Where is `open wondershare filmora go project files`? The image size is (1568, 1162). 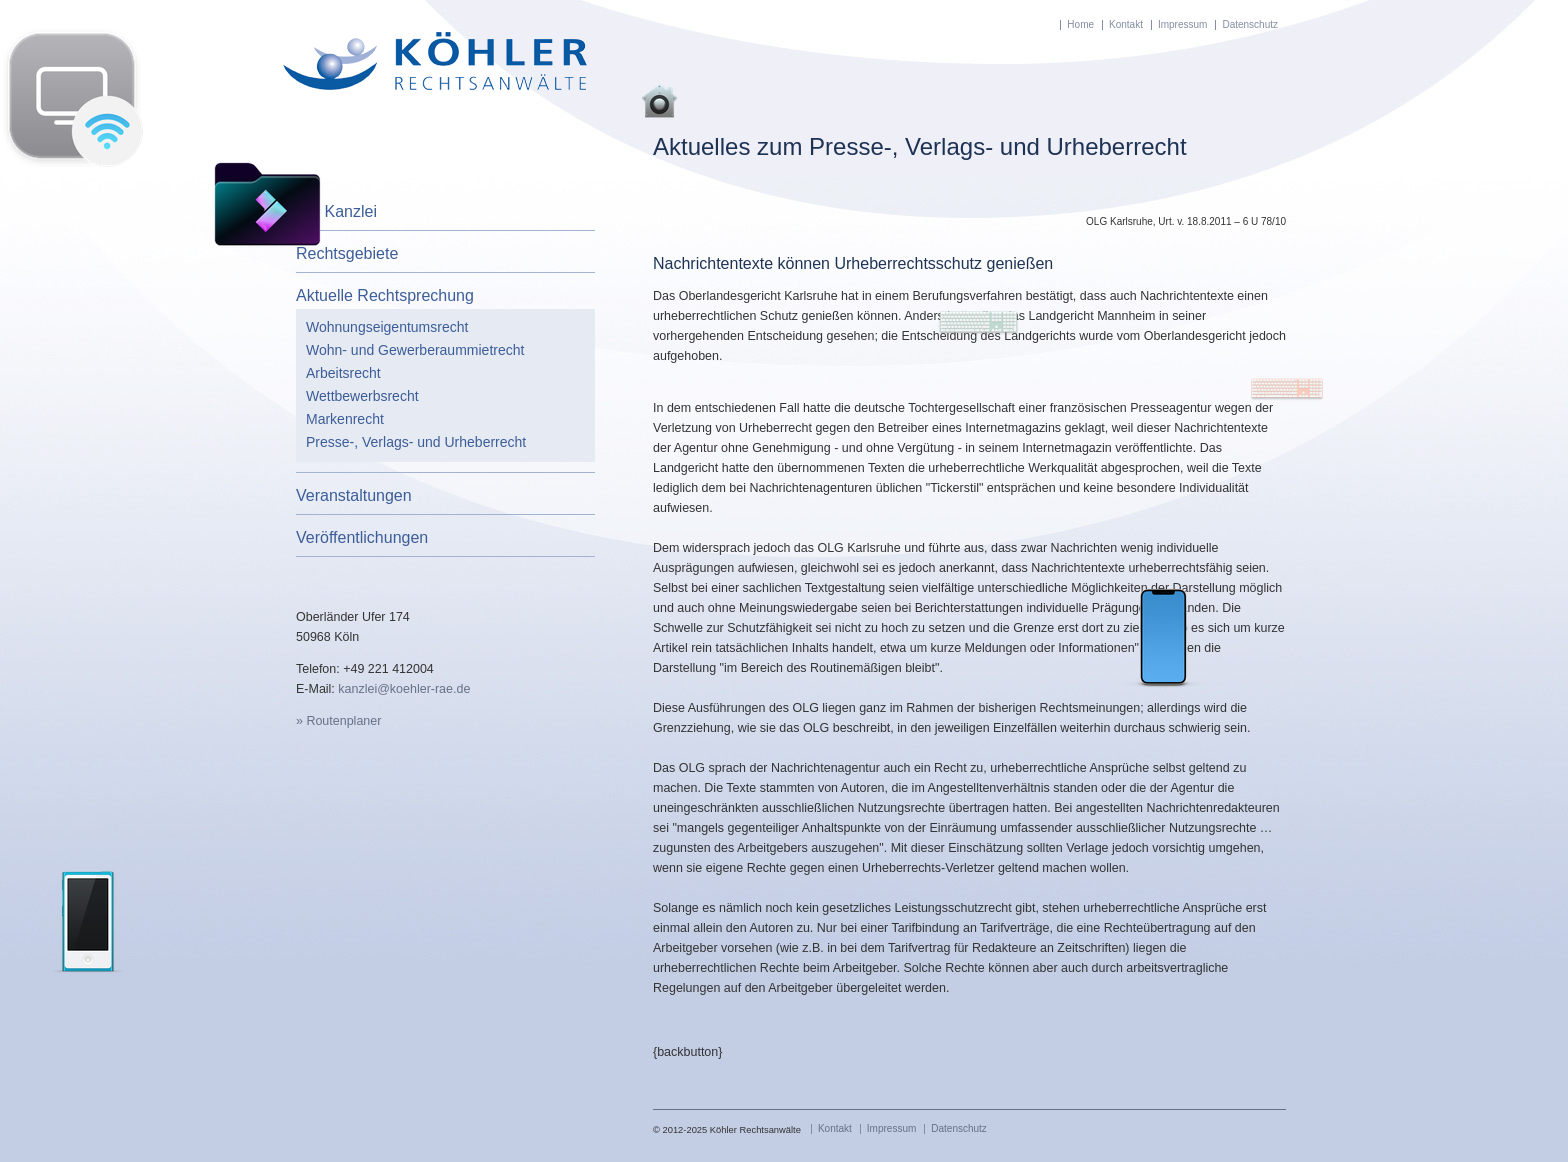 open wondershare filmora go project files is located at coordinates (267, 207).